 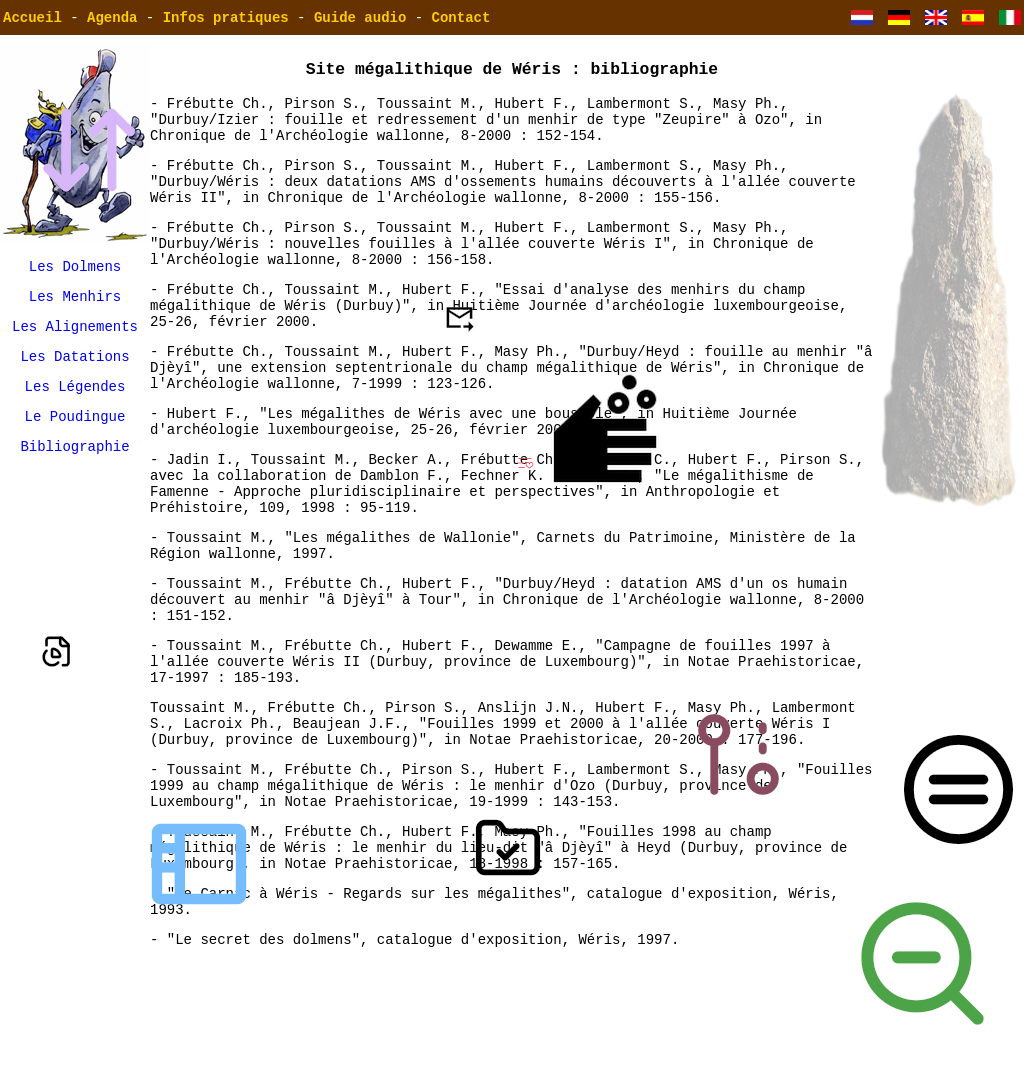 I want to click on zoom out to see more of the view, so click(x=922, y=963).